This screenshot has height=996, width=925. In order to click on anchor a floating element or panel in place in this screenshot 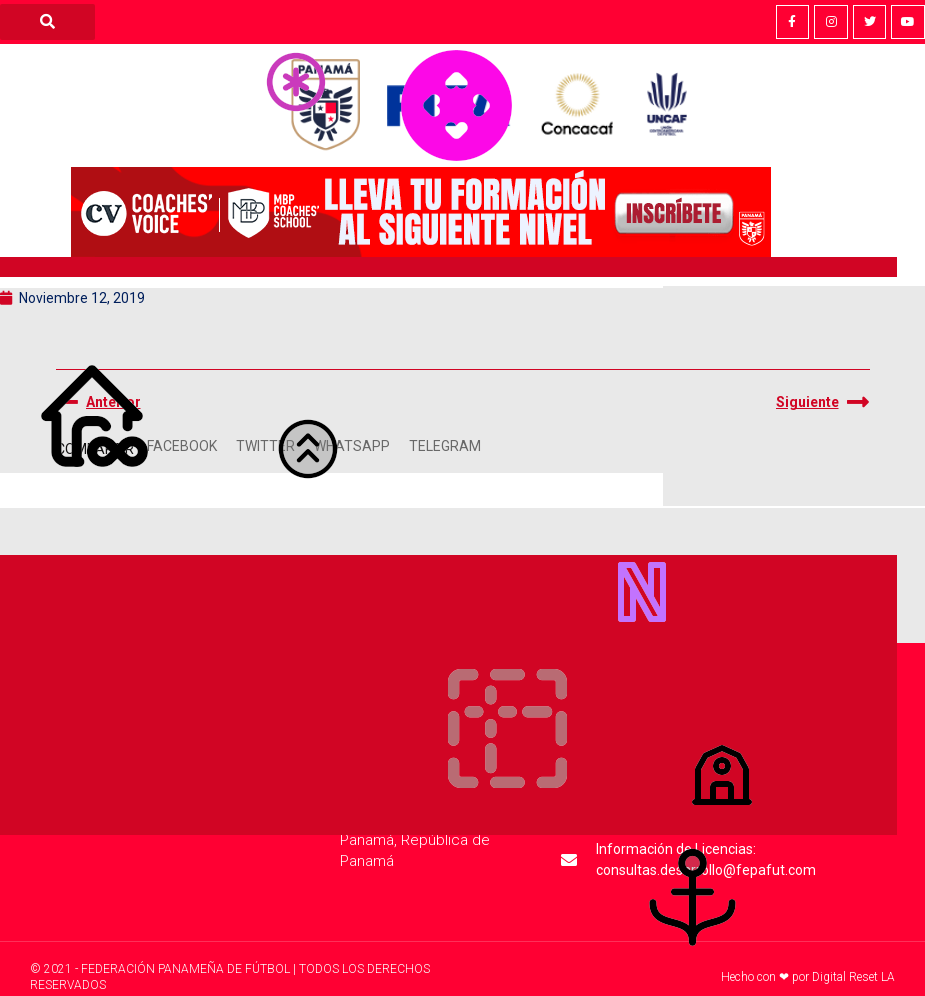, I will do `click(692, 895)`.